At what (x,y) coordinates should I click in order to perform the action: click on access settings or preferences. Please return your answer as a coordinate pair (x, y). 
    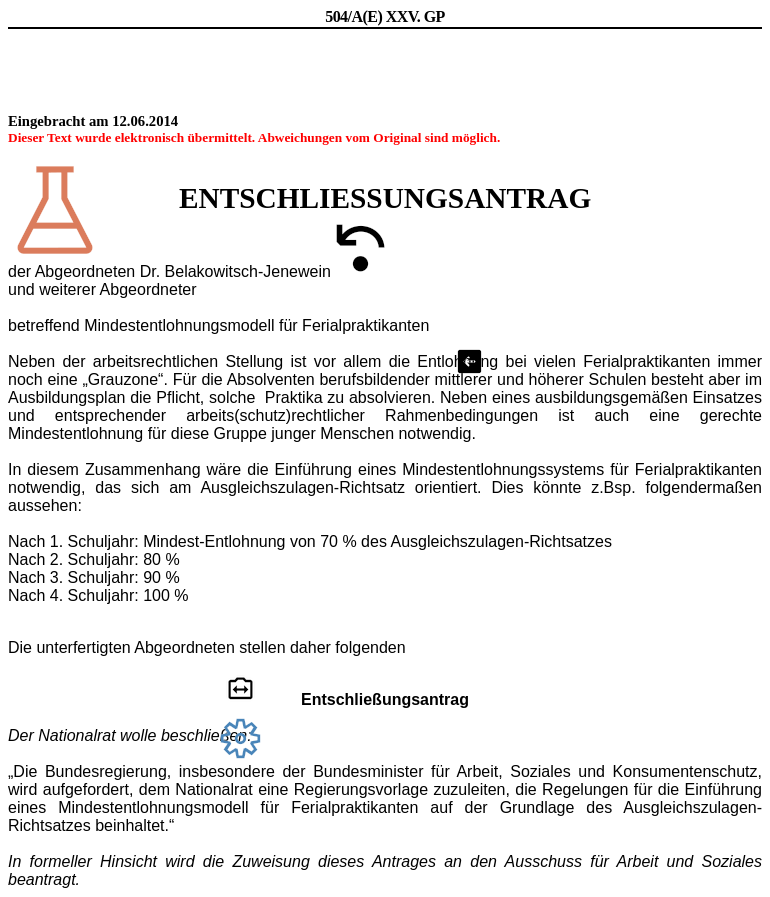
    Looking at the image, I should click on (240, 738).